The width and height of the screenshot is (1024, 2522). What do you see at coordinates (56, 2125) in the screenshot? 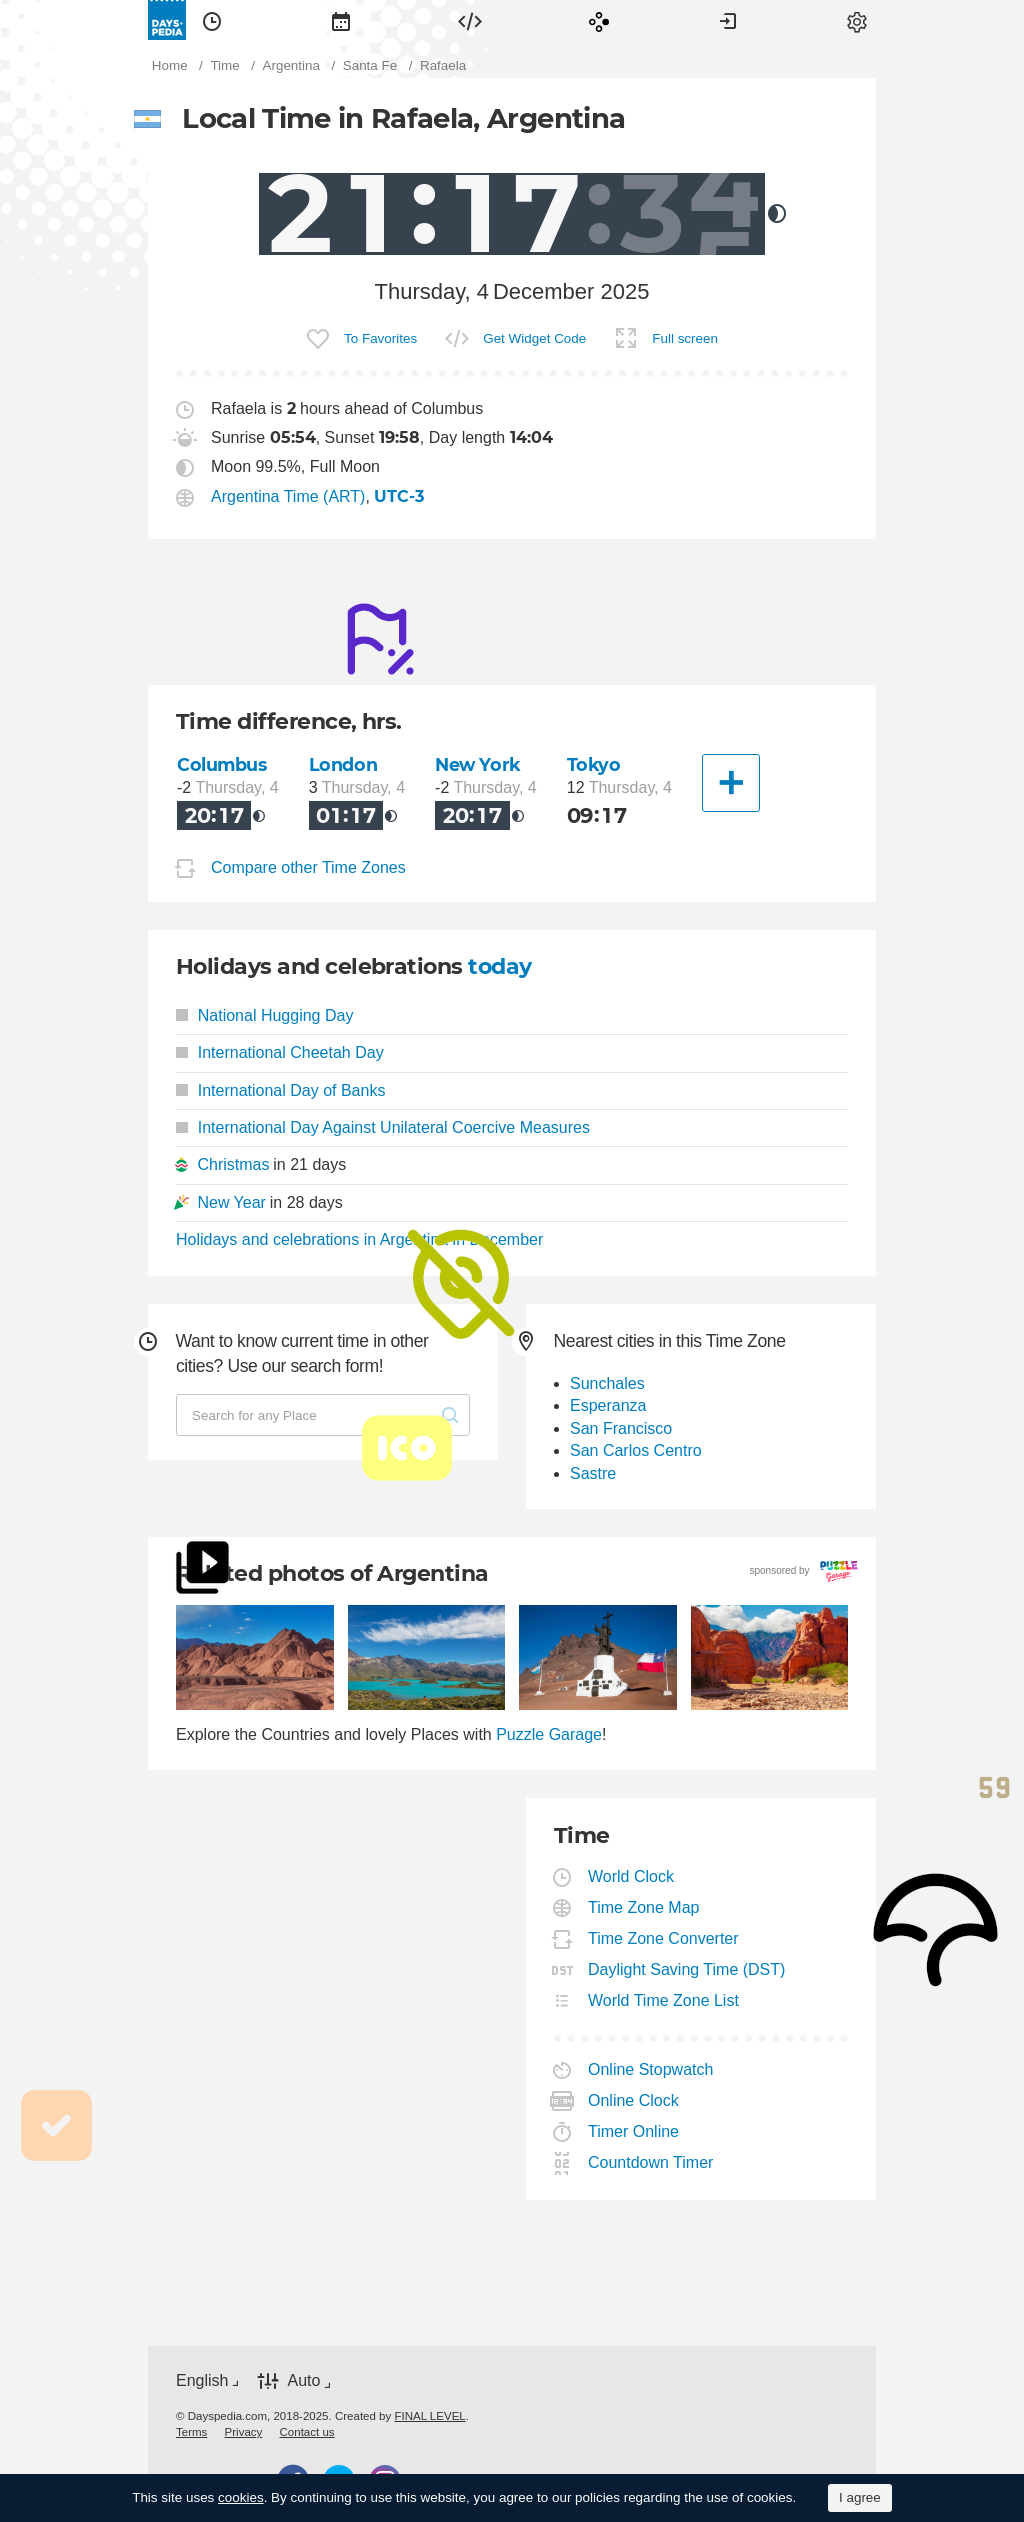
I see `mark task as complete` at bounding box center [56, 2125].